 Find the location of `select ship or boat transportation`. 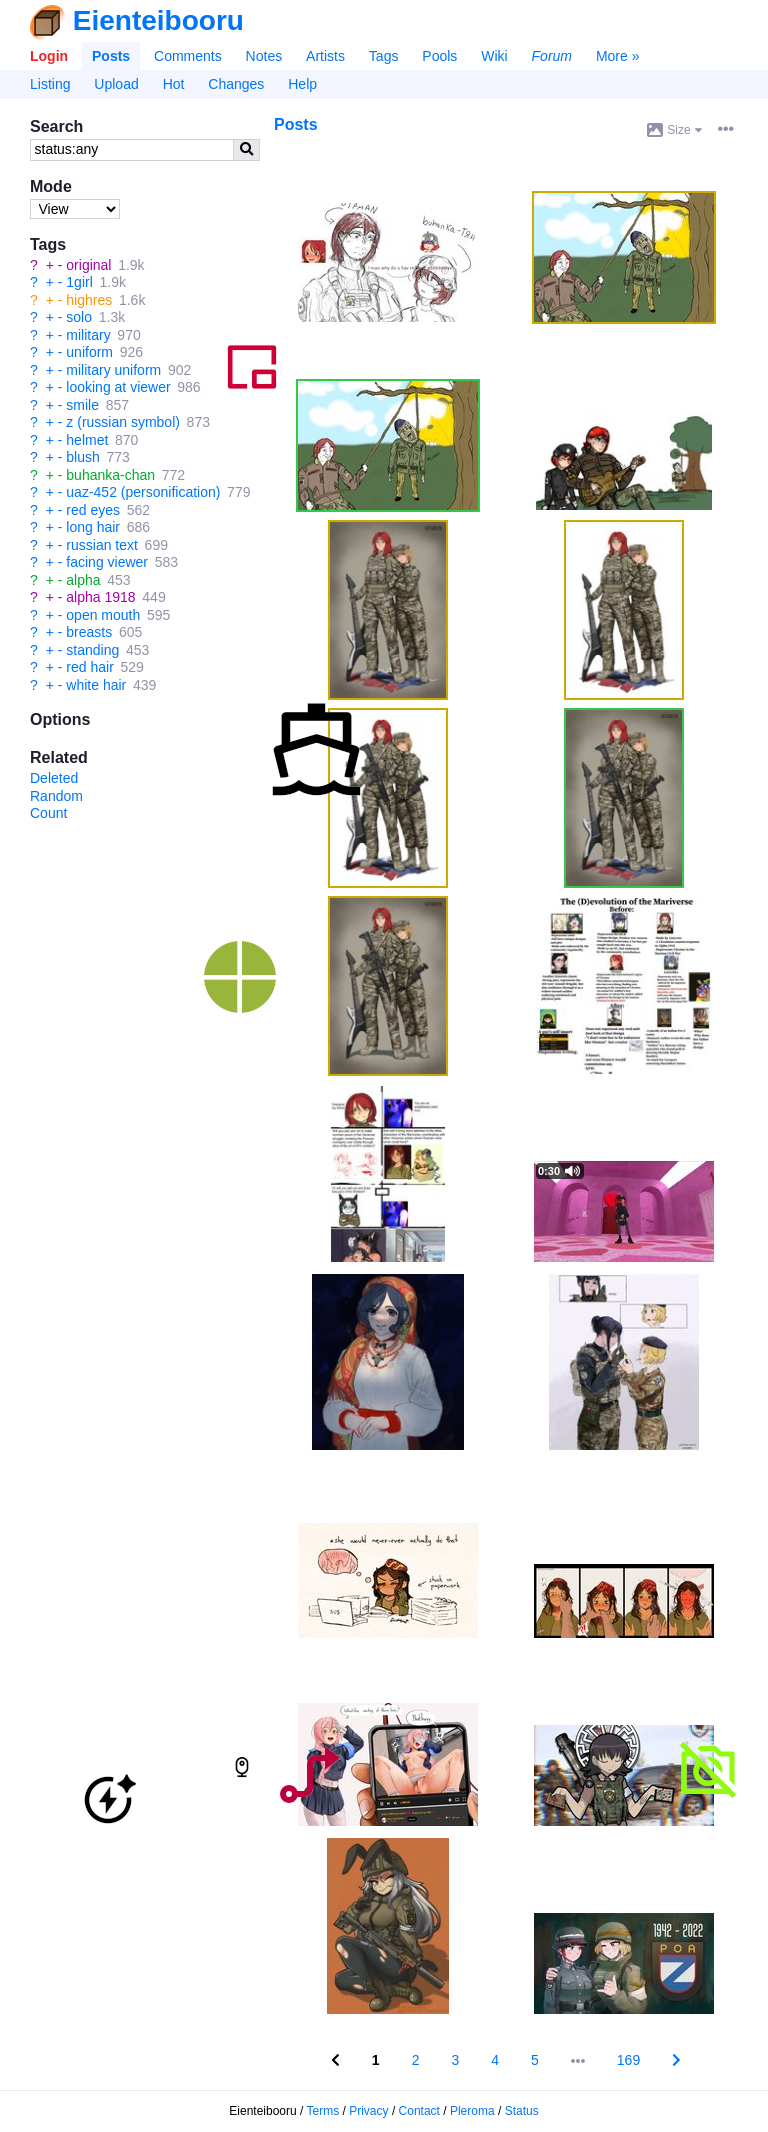

select ship or boat transportation is located at coordinates (316, 751).